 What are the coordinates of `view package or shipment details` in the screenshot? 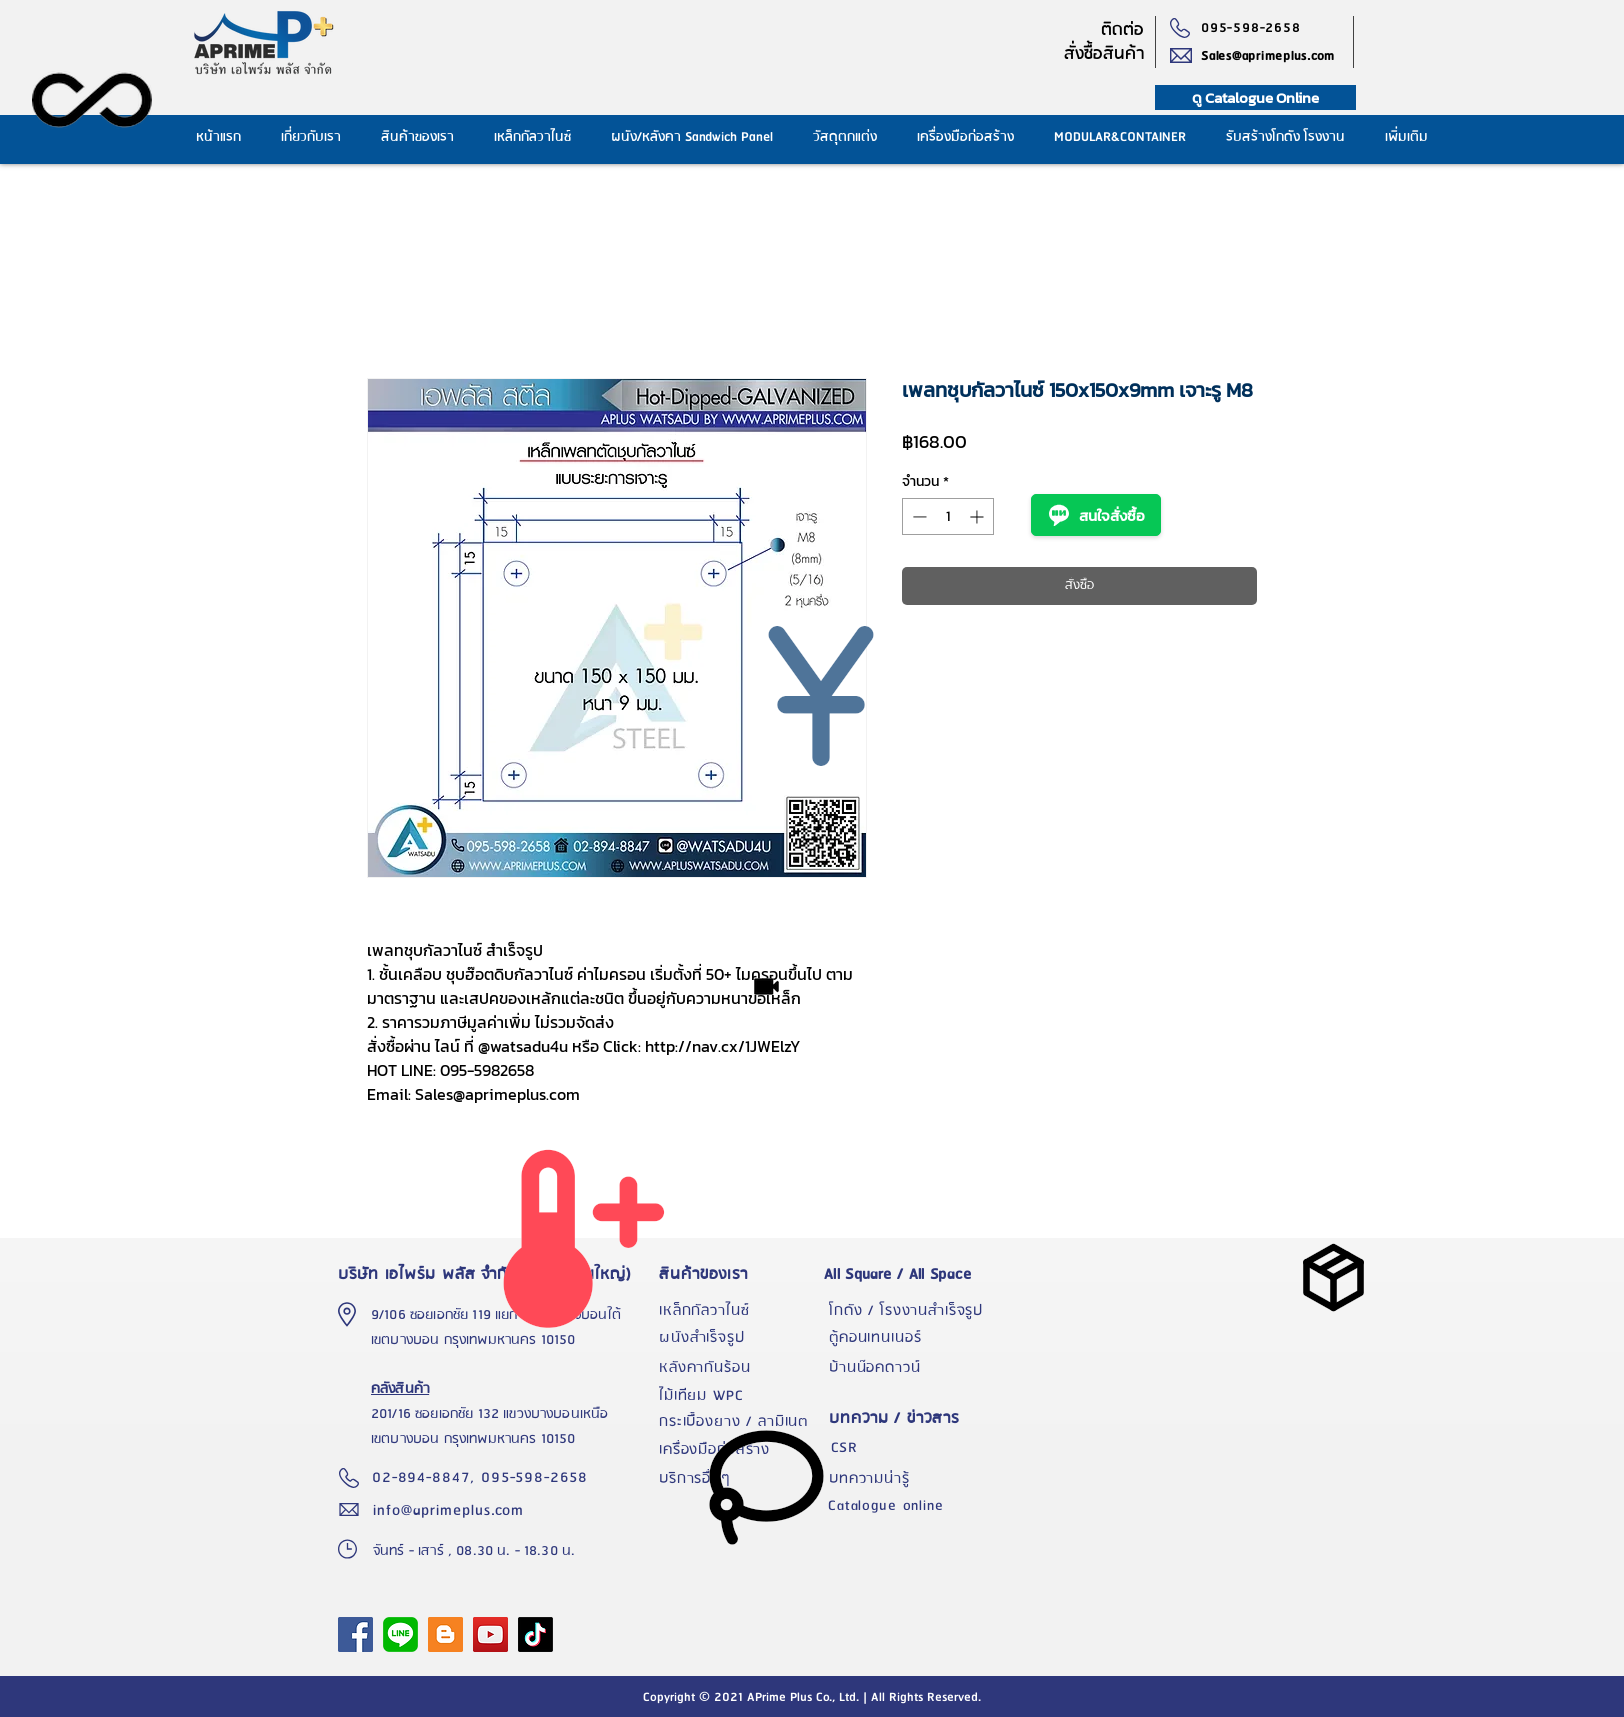 It's located at (1333, 1277).